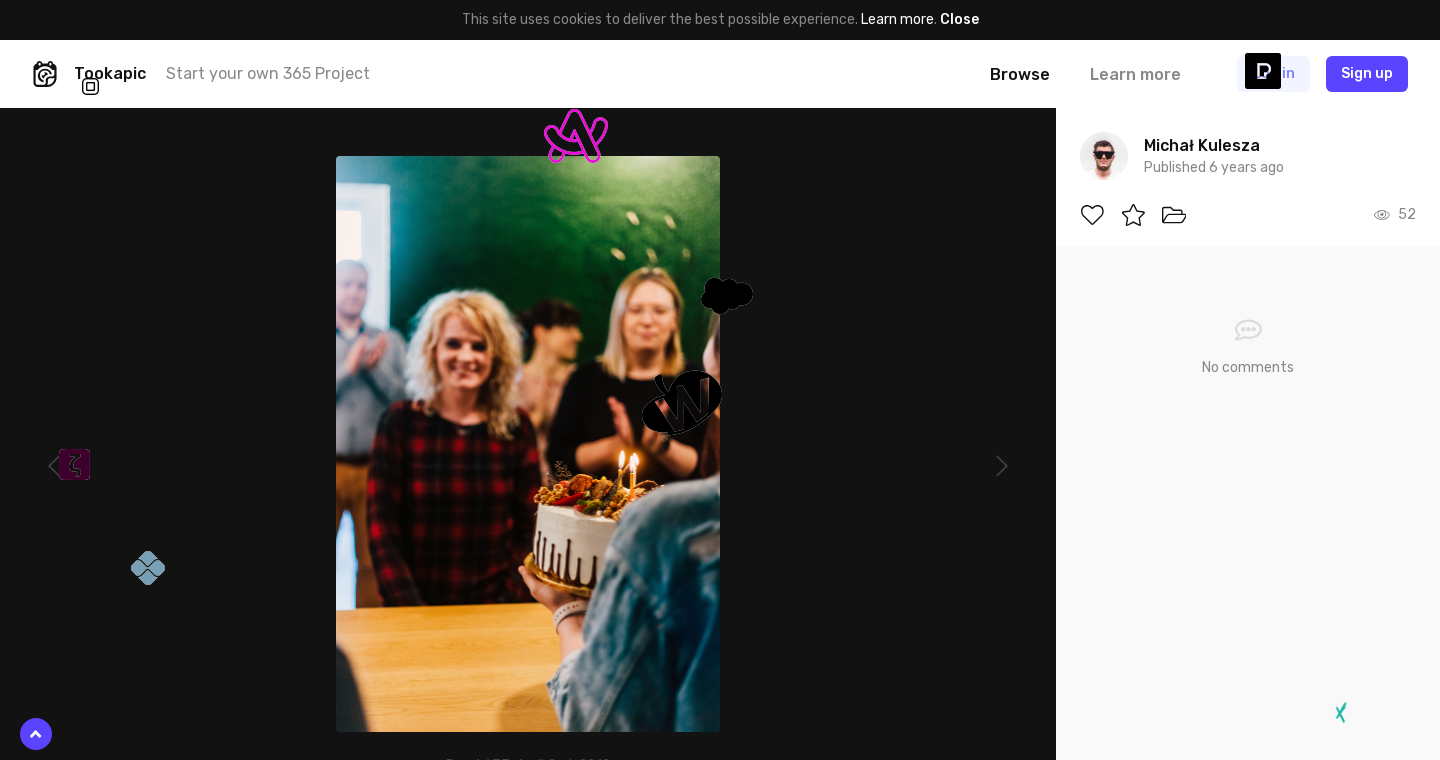  Describe the element at coordinates (727, 296) in the screenshot. I see `open Salesforce CRM app` at that location.